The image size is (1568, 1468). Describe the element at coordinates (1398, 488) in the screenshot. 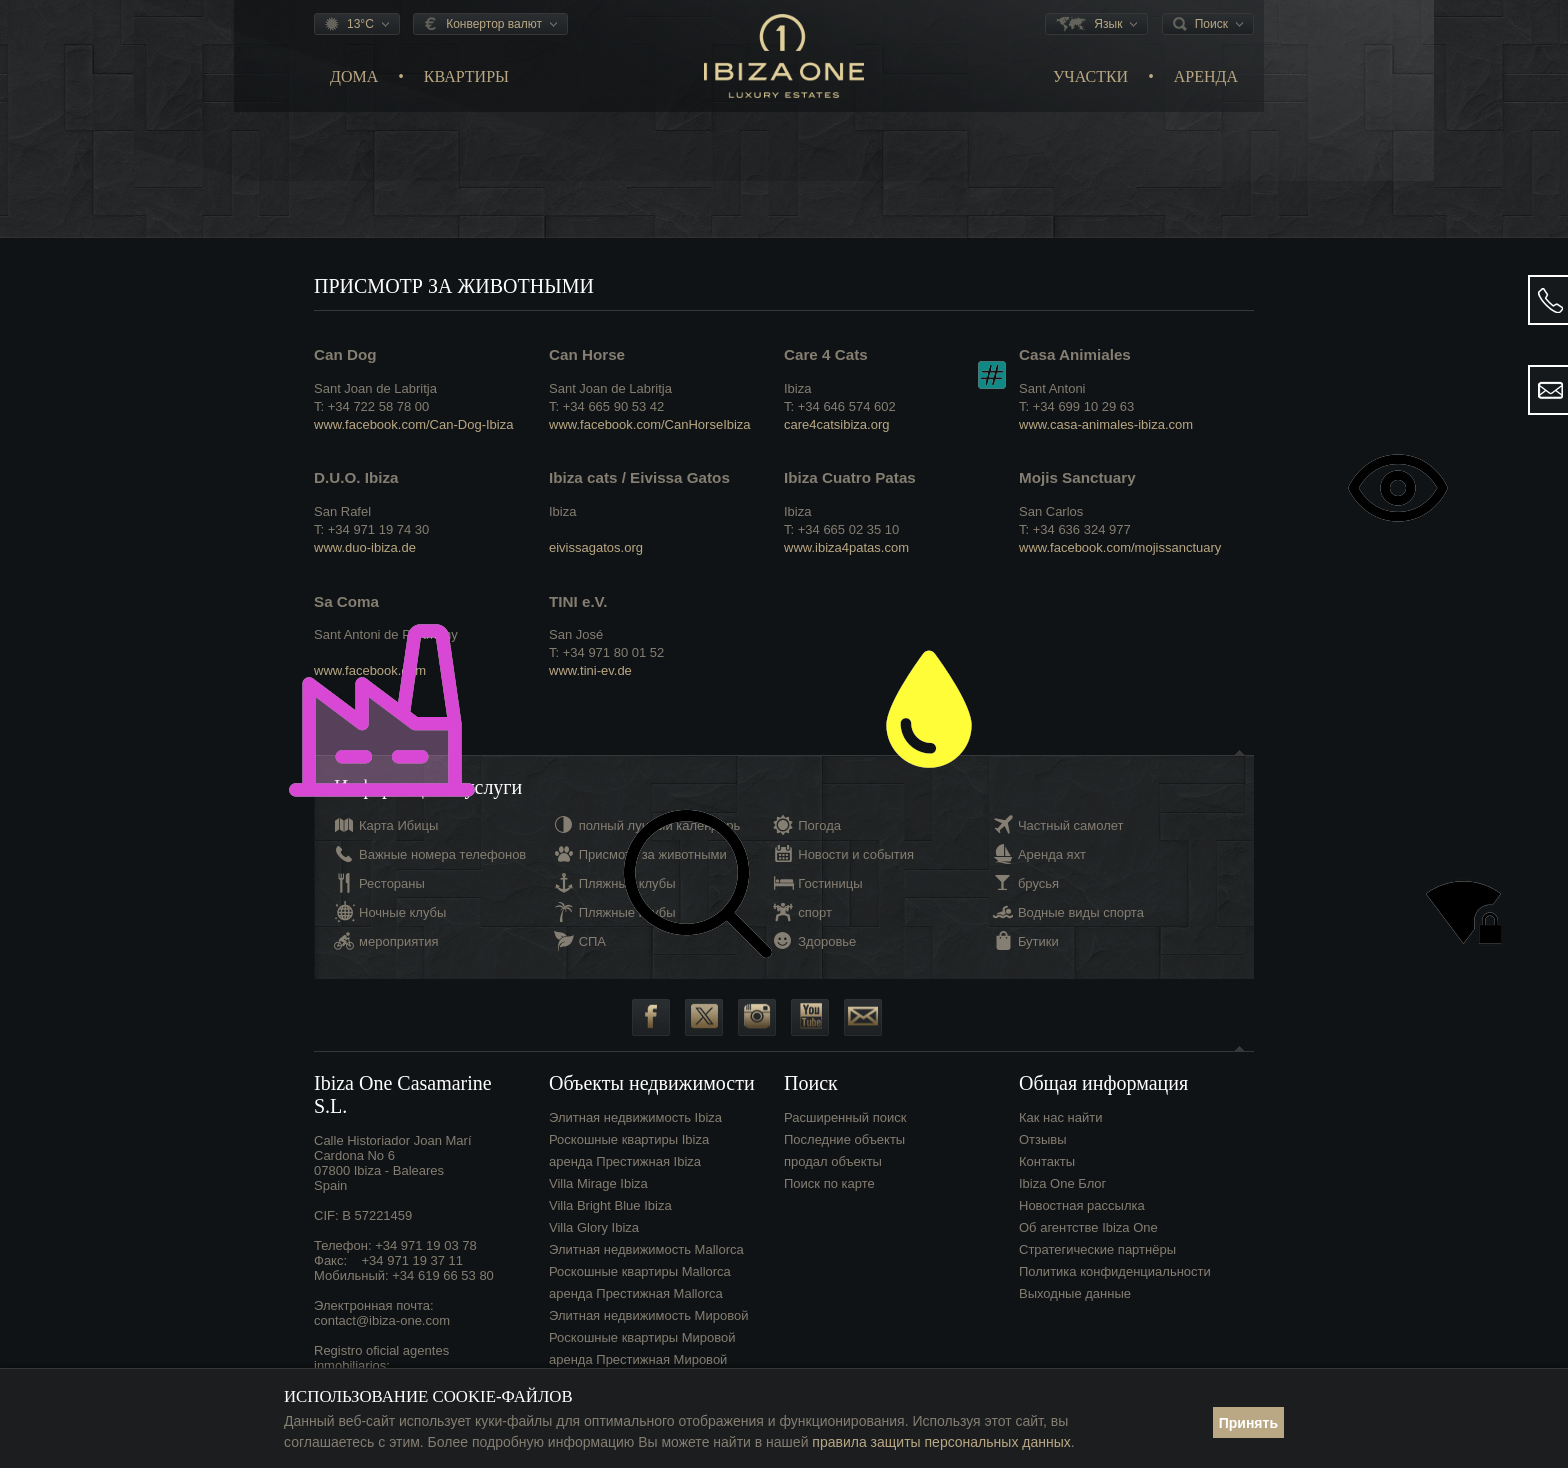

I see `view or preview content` at that location.